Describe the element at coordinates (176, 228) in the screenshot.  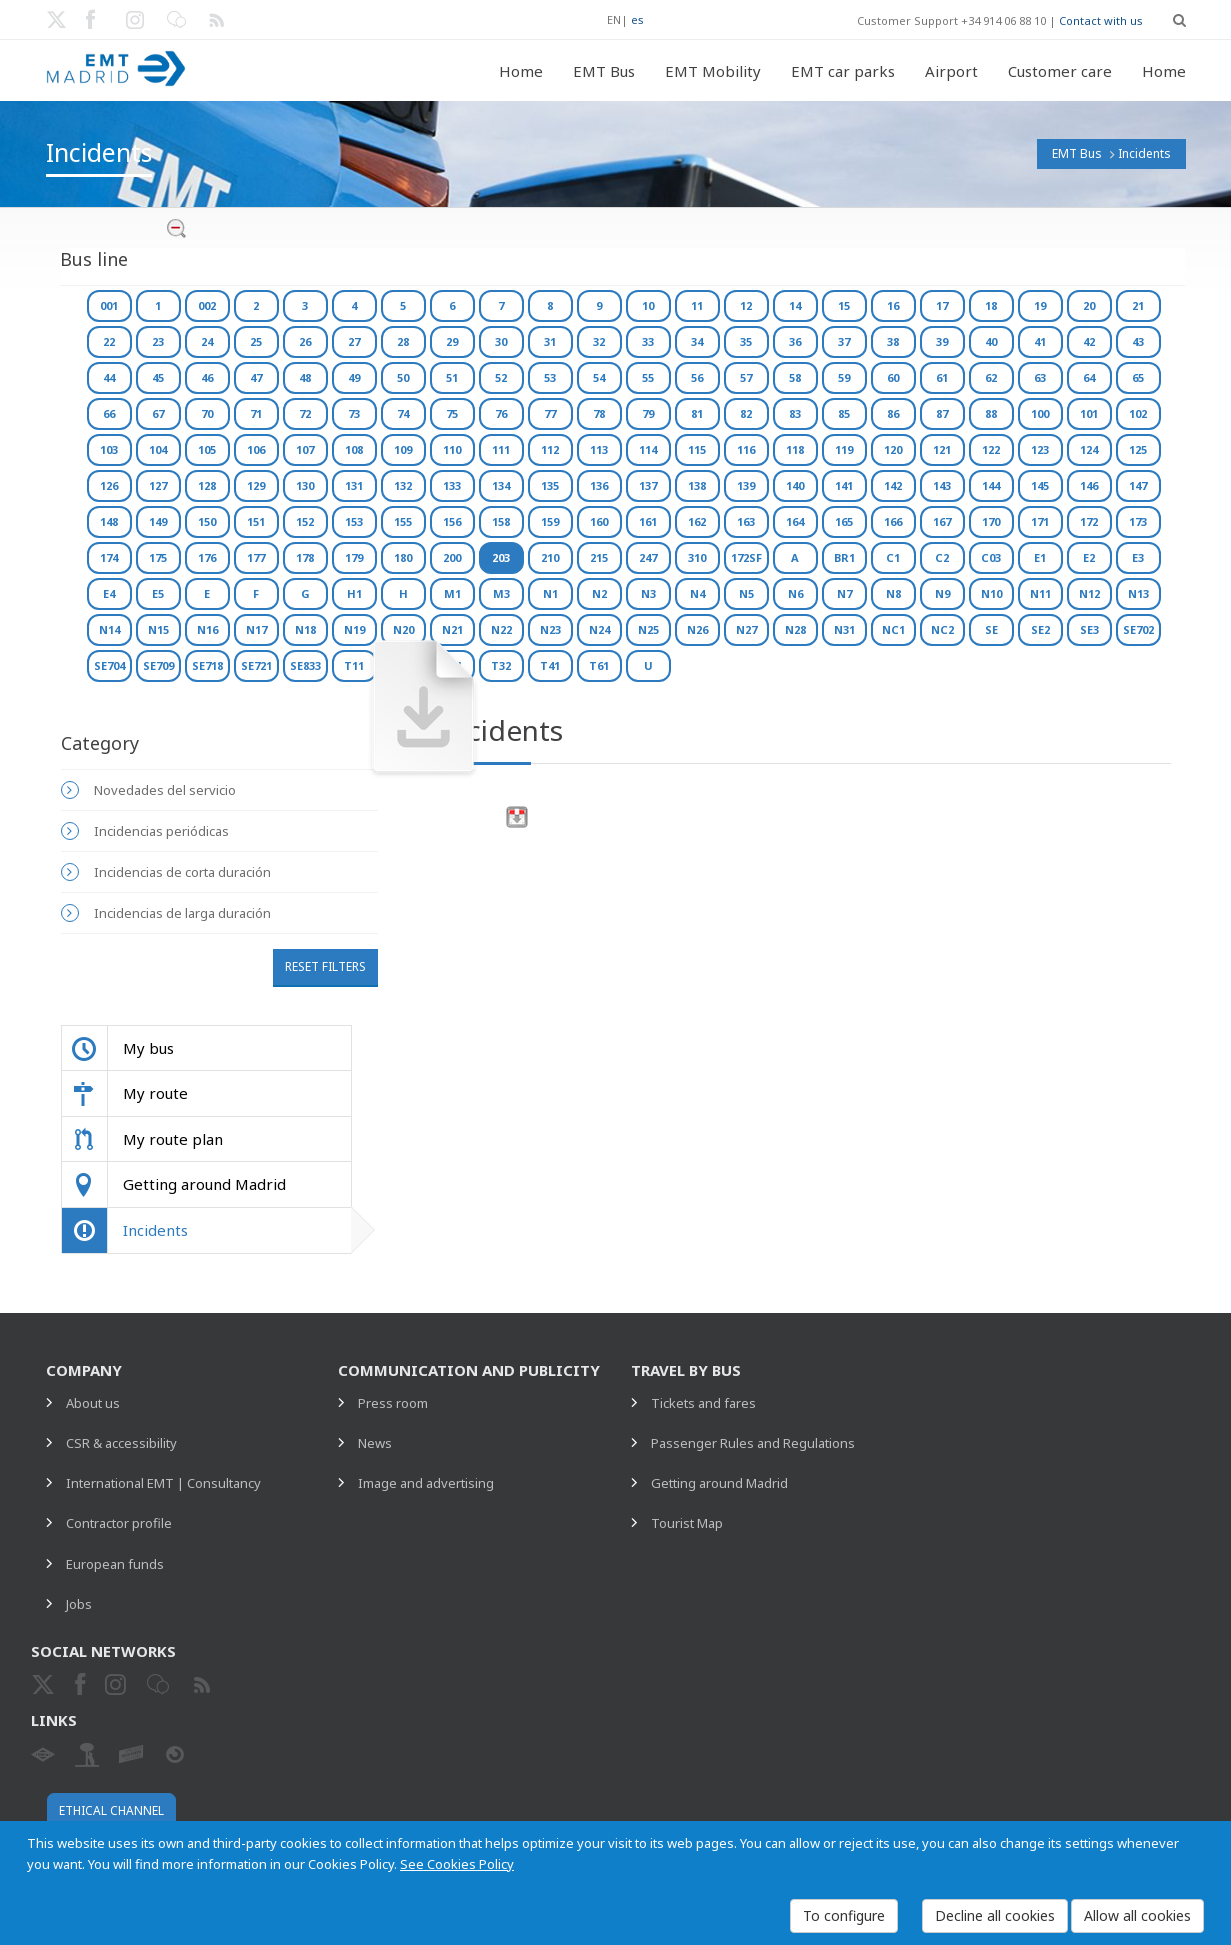
I see `zoom out of document view` at that location.